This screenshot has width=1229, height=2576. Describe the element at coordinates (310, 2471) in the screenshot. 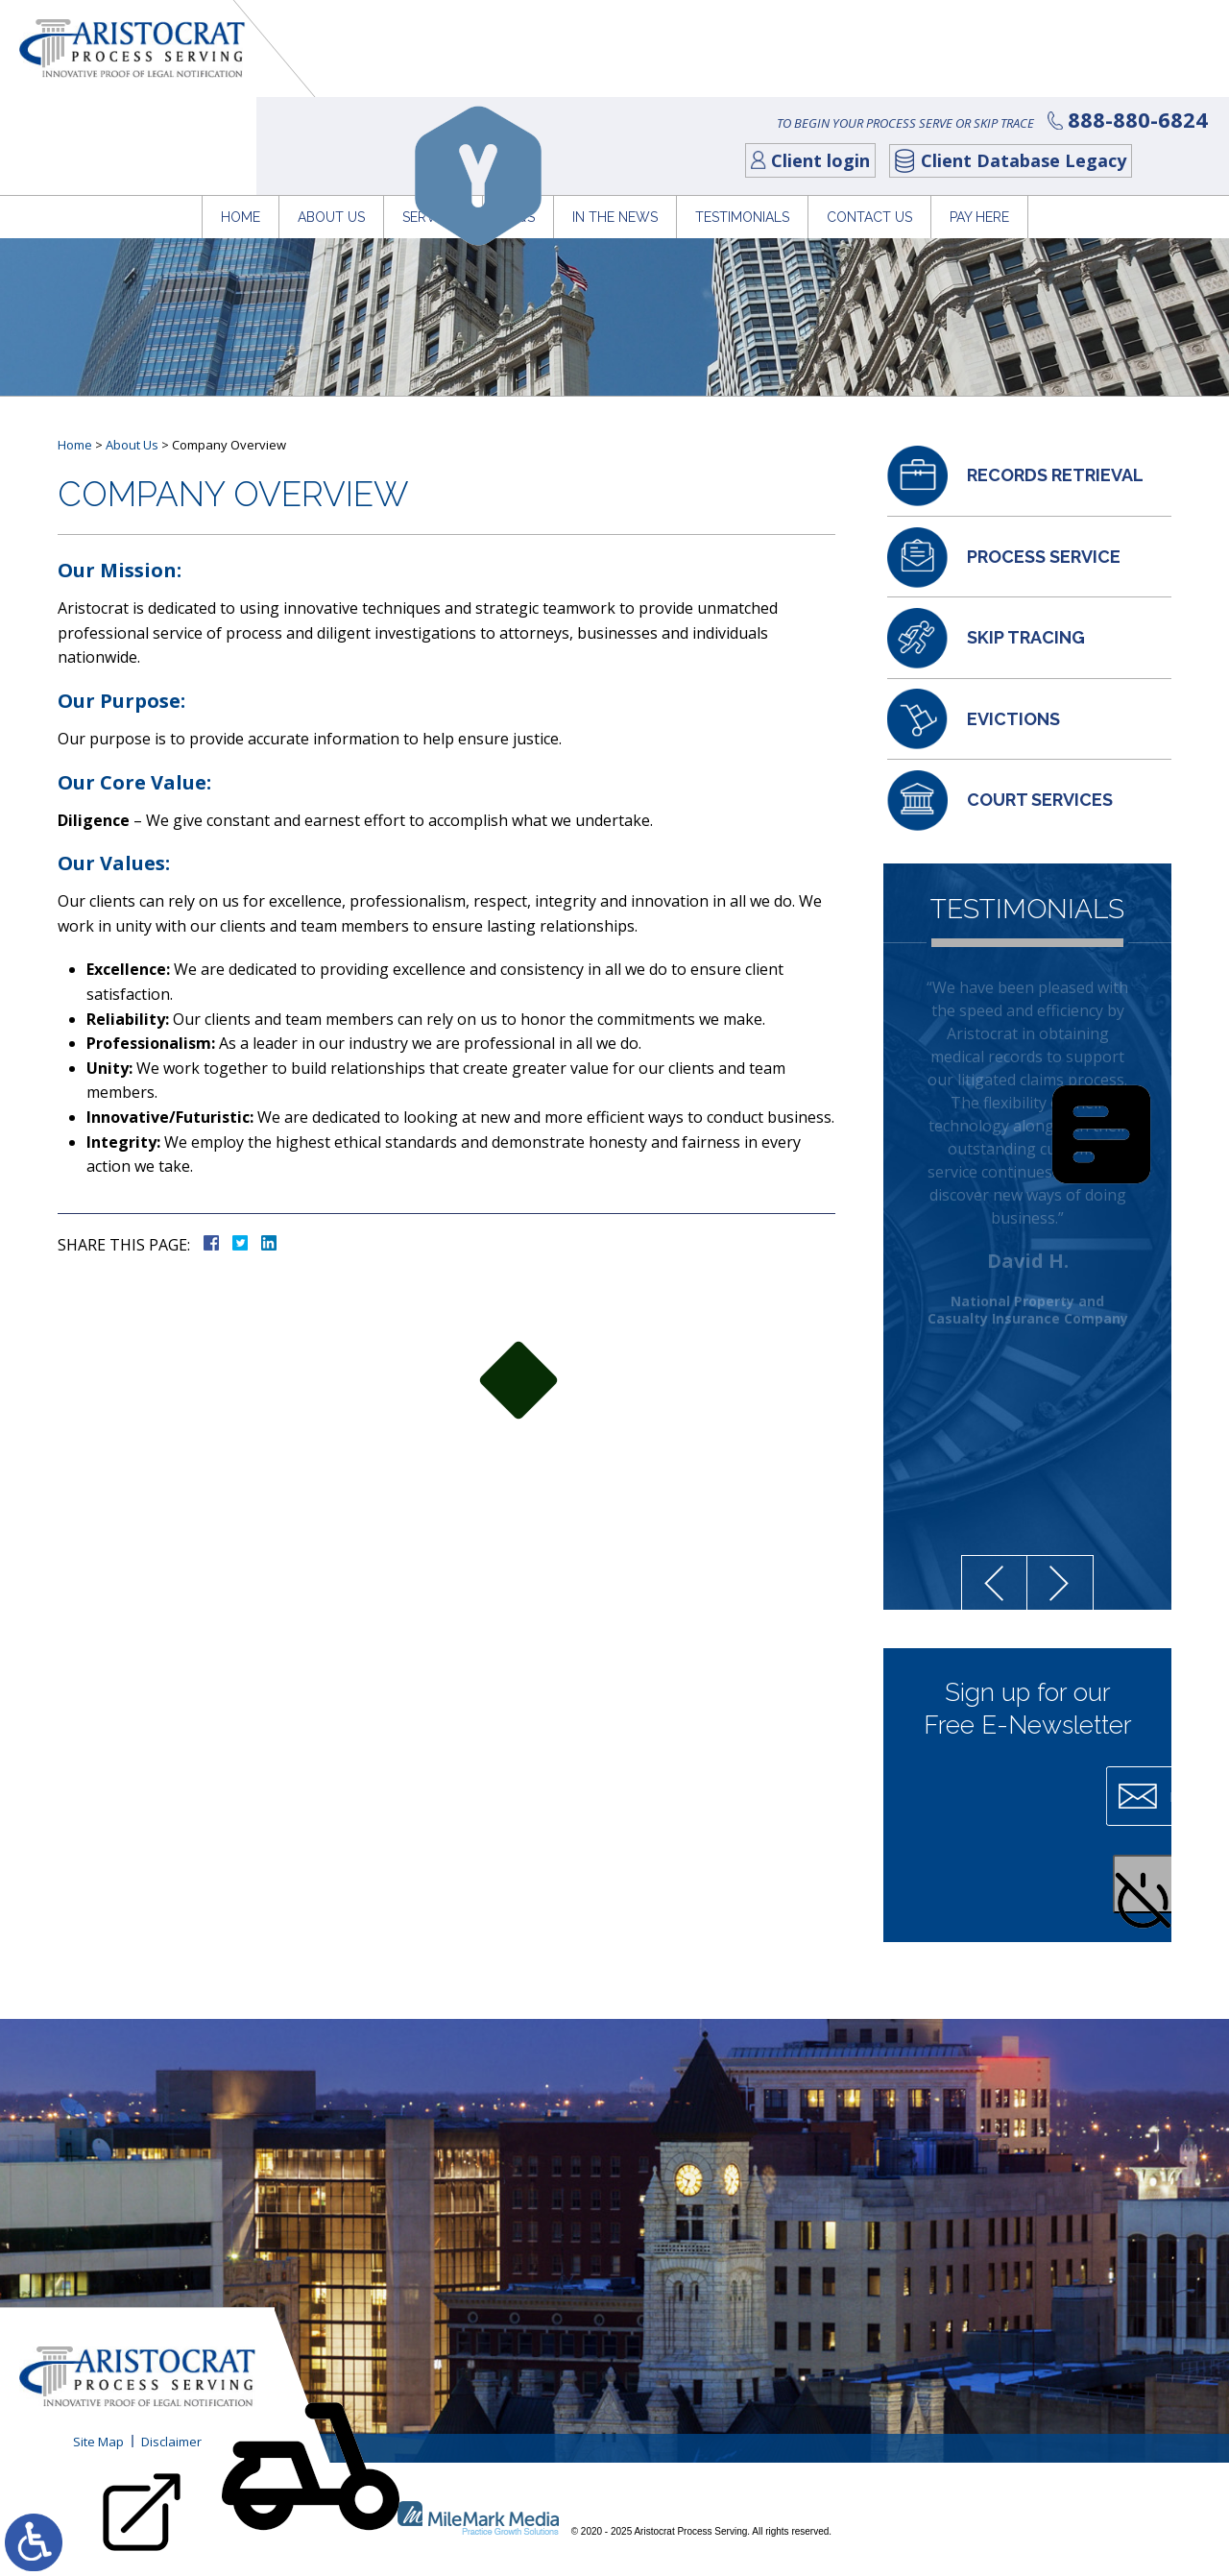

I see `select moped or scooter delivery option` at that location.